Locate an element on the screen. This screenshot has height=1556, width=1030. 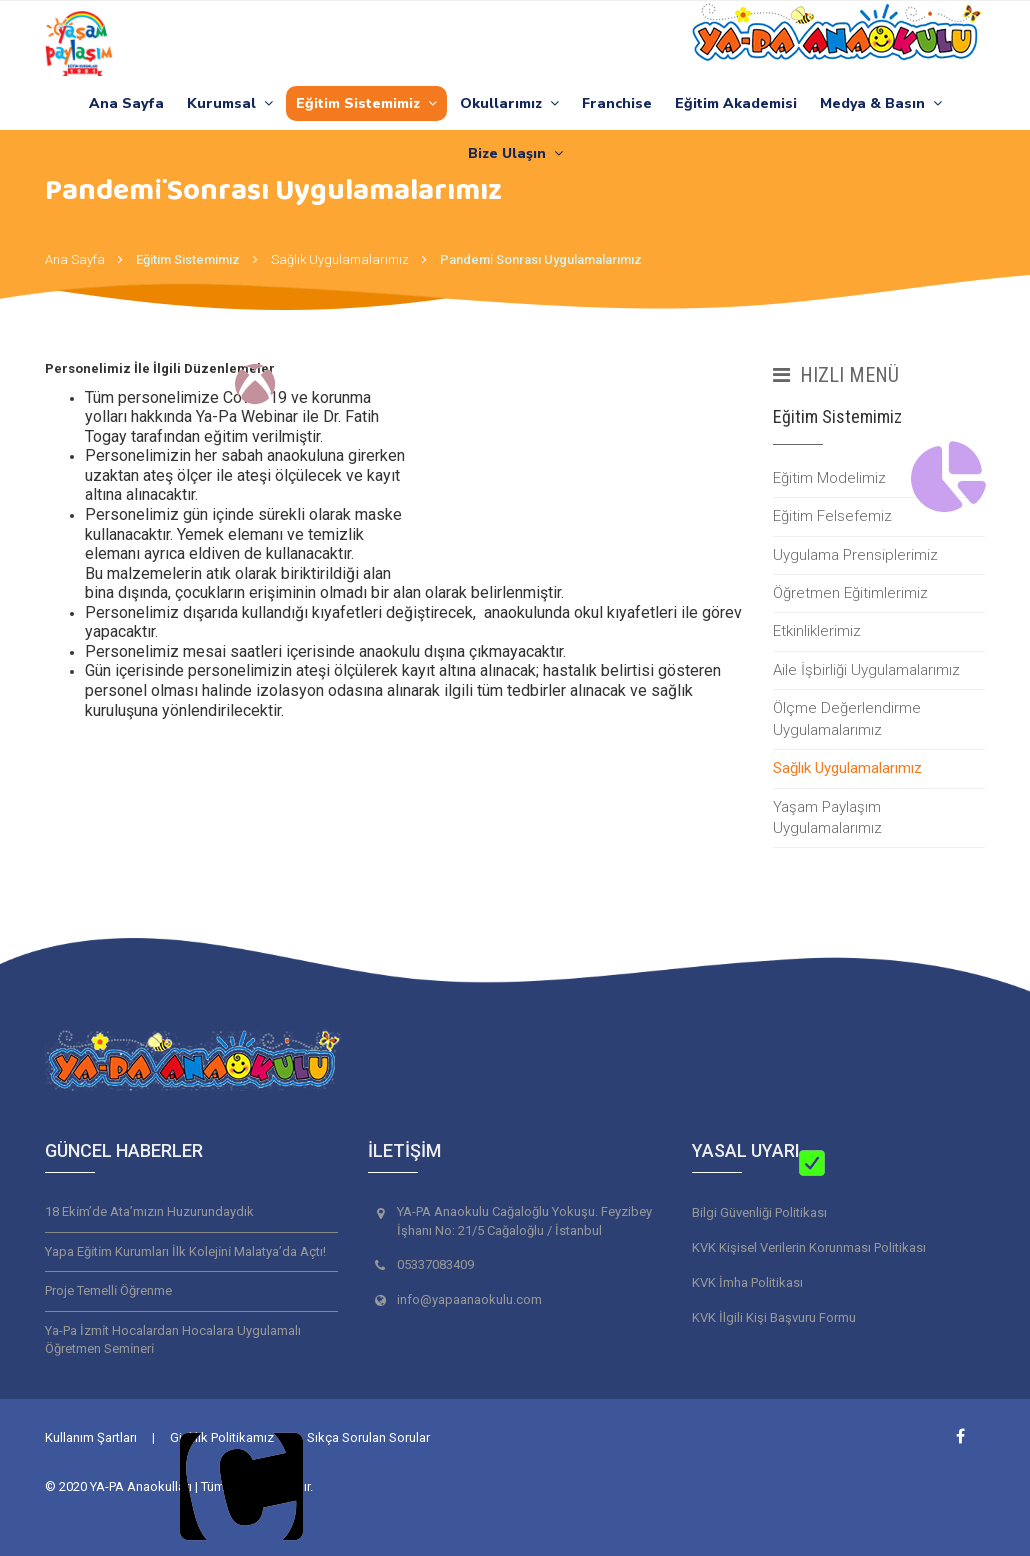
mark task as complete is located at coordinates (812, 1163).